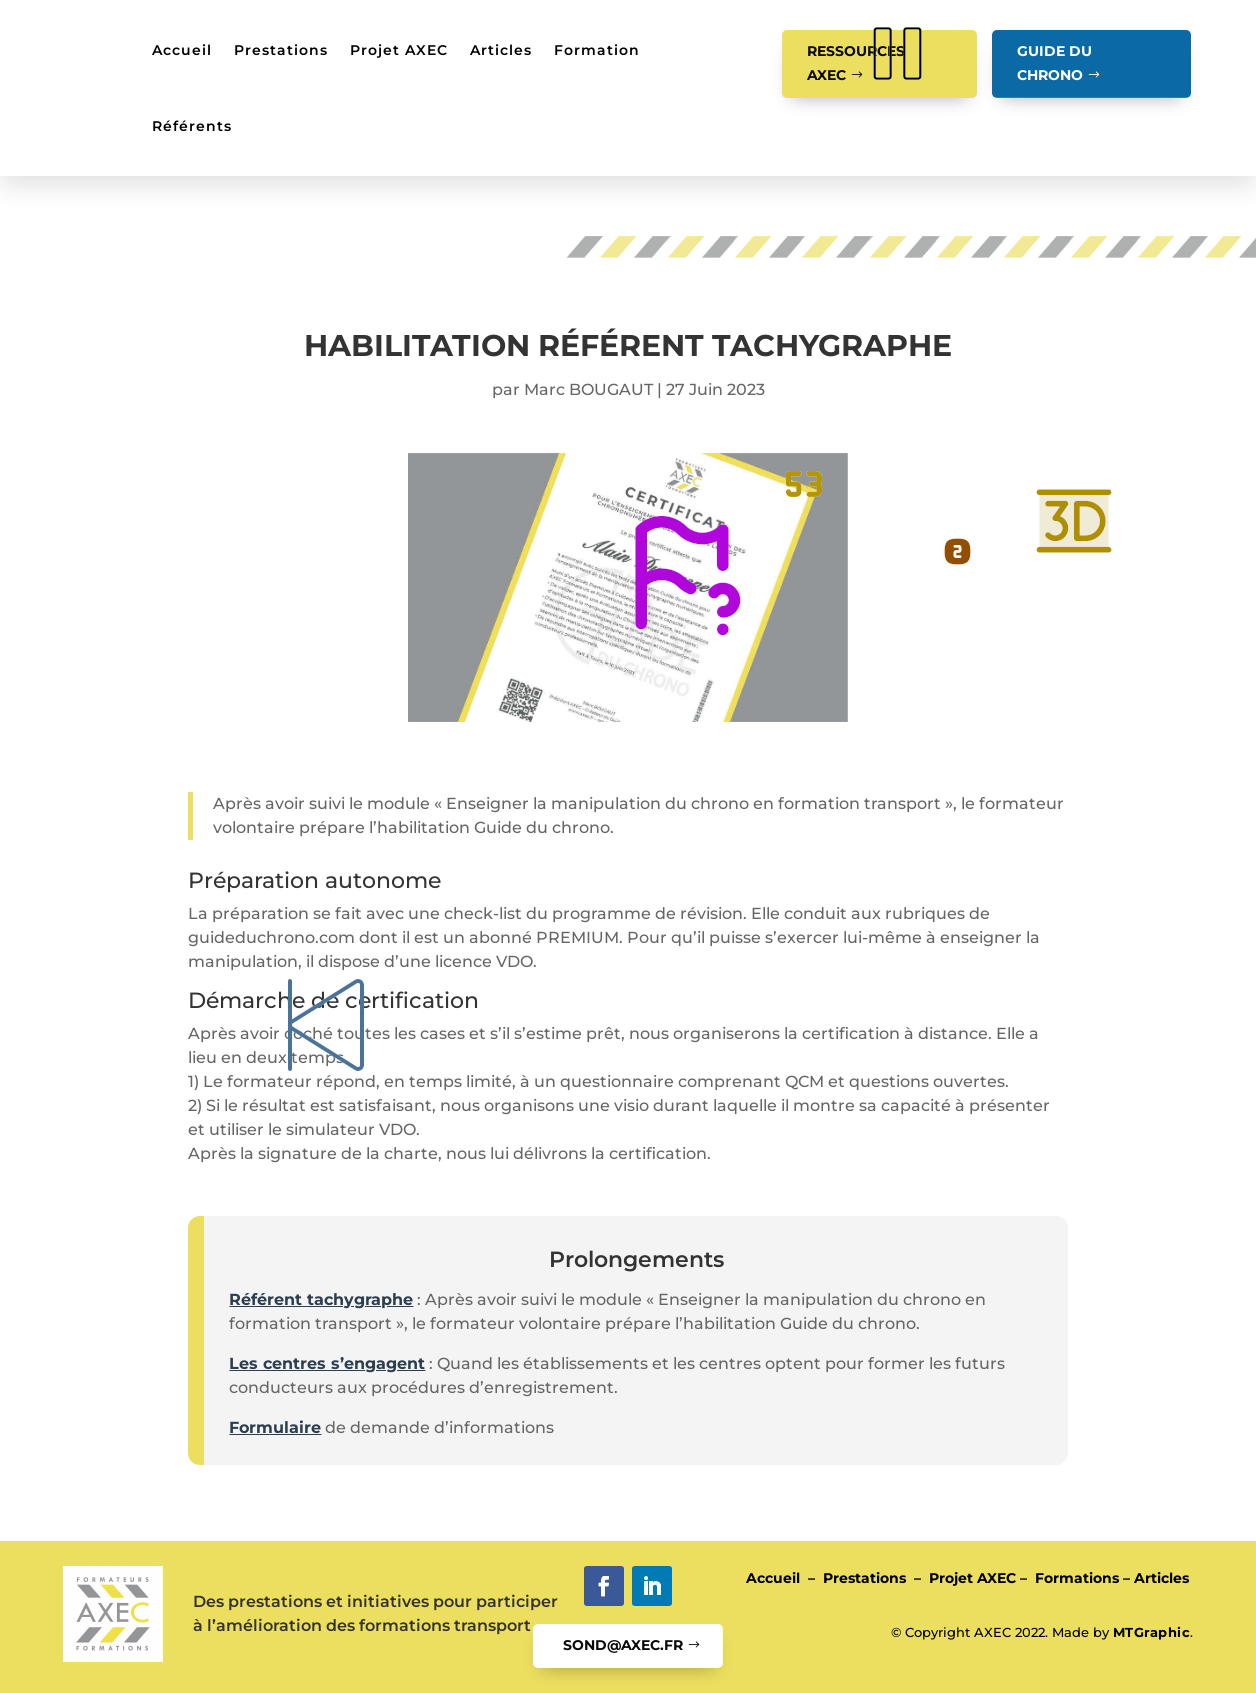  I want to click on flag content as questionable or uncertain, so click(682, 571).